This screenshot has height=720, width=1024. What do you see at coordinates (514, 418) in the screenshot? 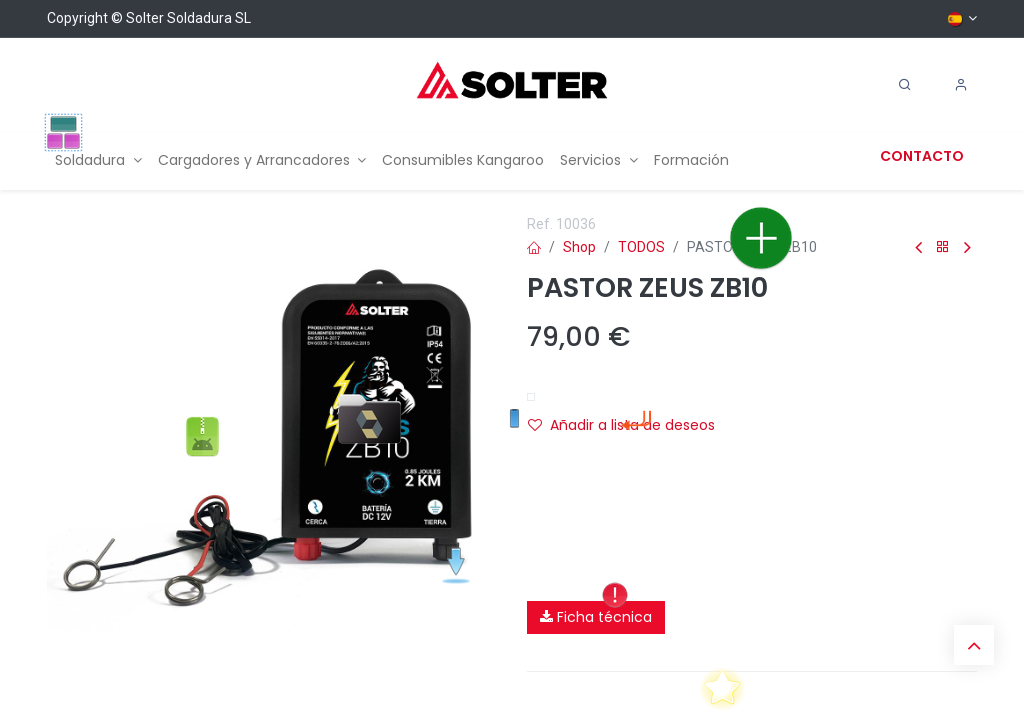
I see `iPhone XS device icon` at bounding box center [514, 418].